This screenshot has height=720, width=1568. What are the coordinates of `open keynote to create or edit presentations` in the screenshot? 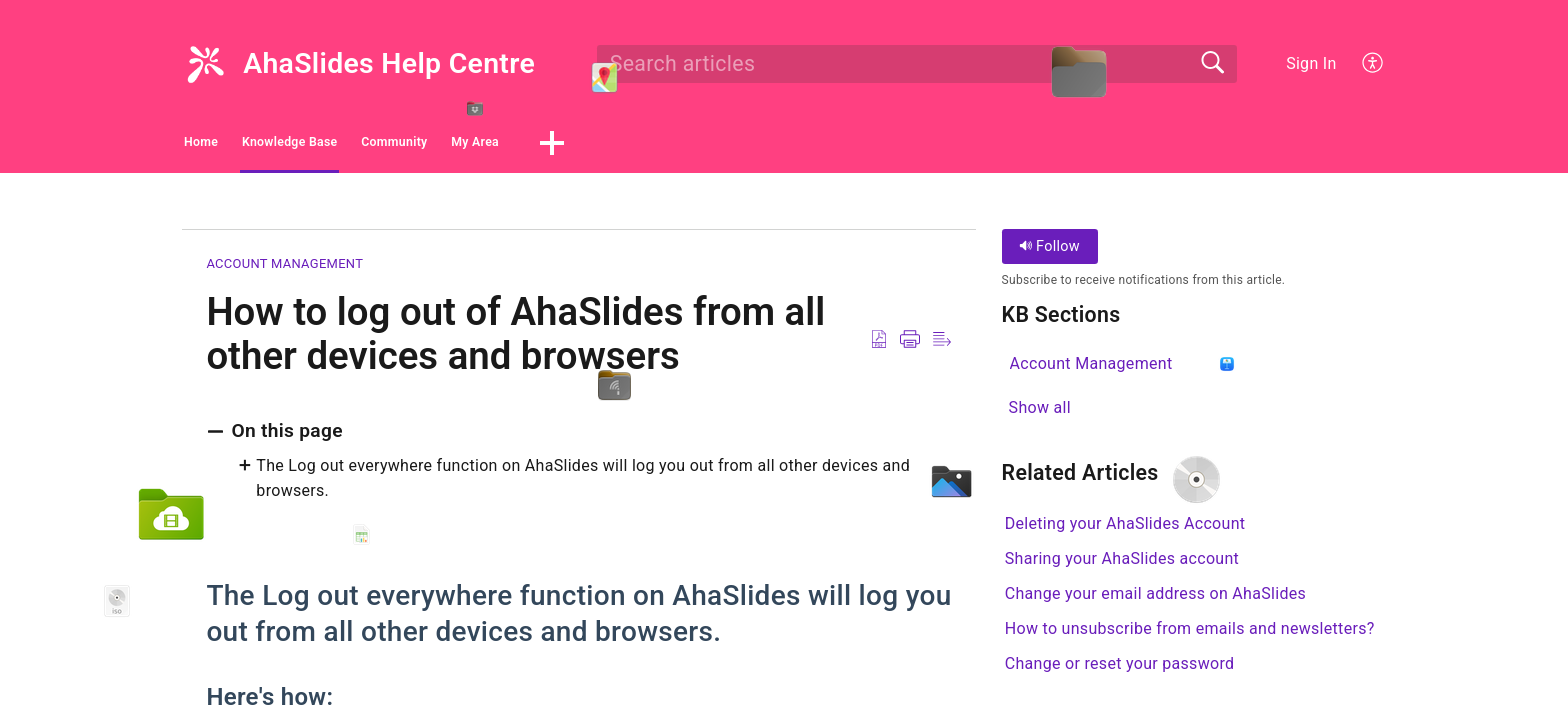 It's located at (1227, 364).